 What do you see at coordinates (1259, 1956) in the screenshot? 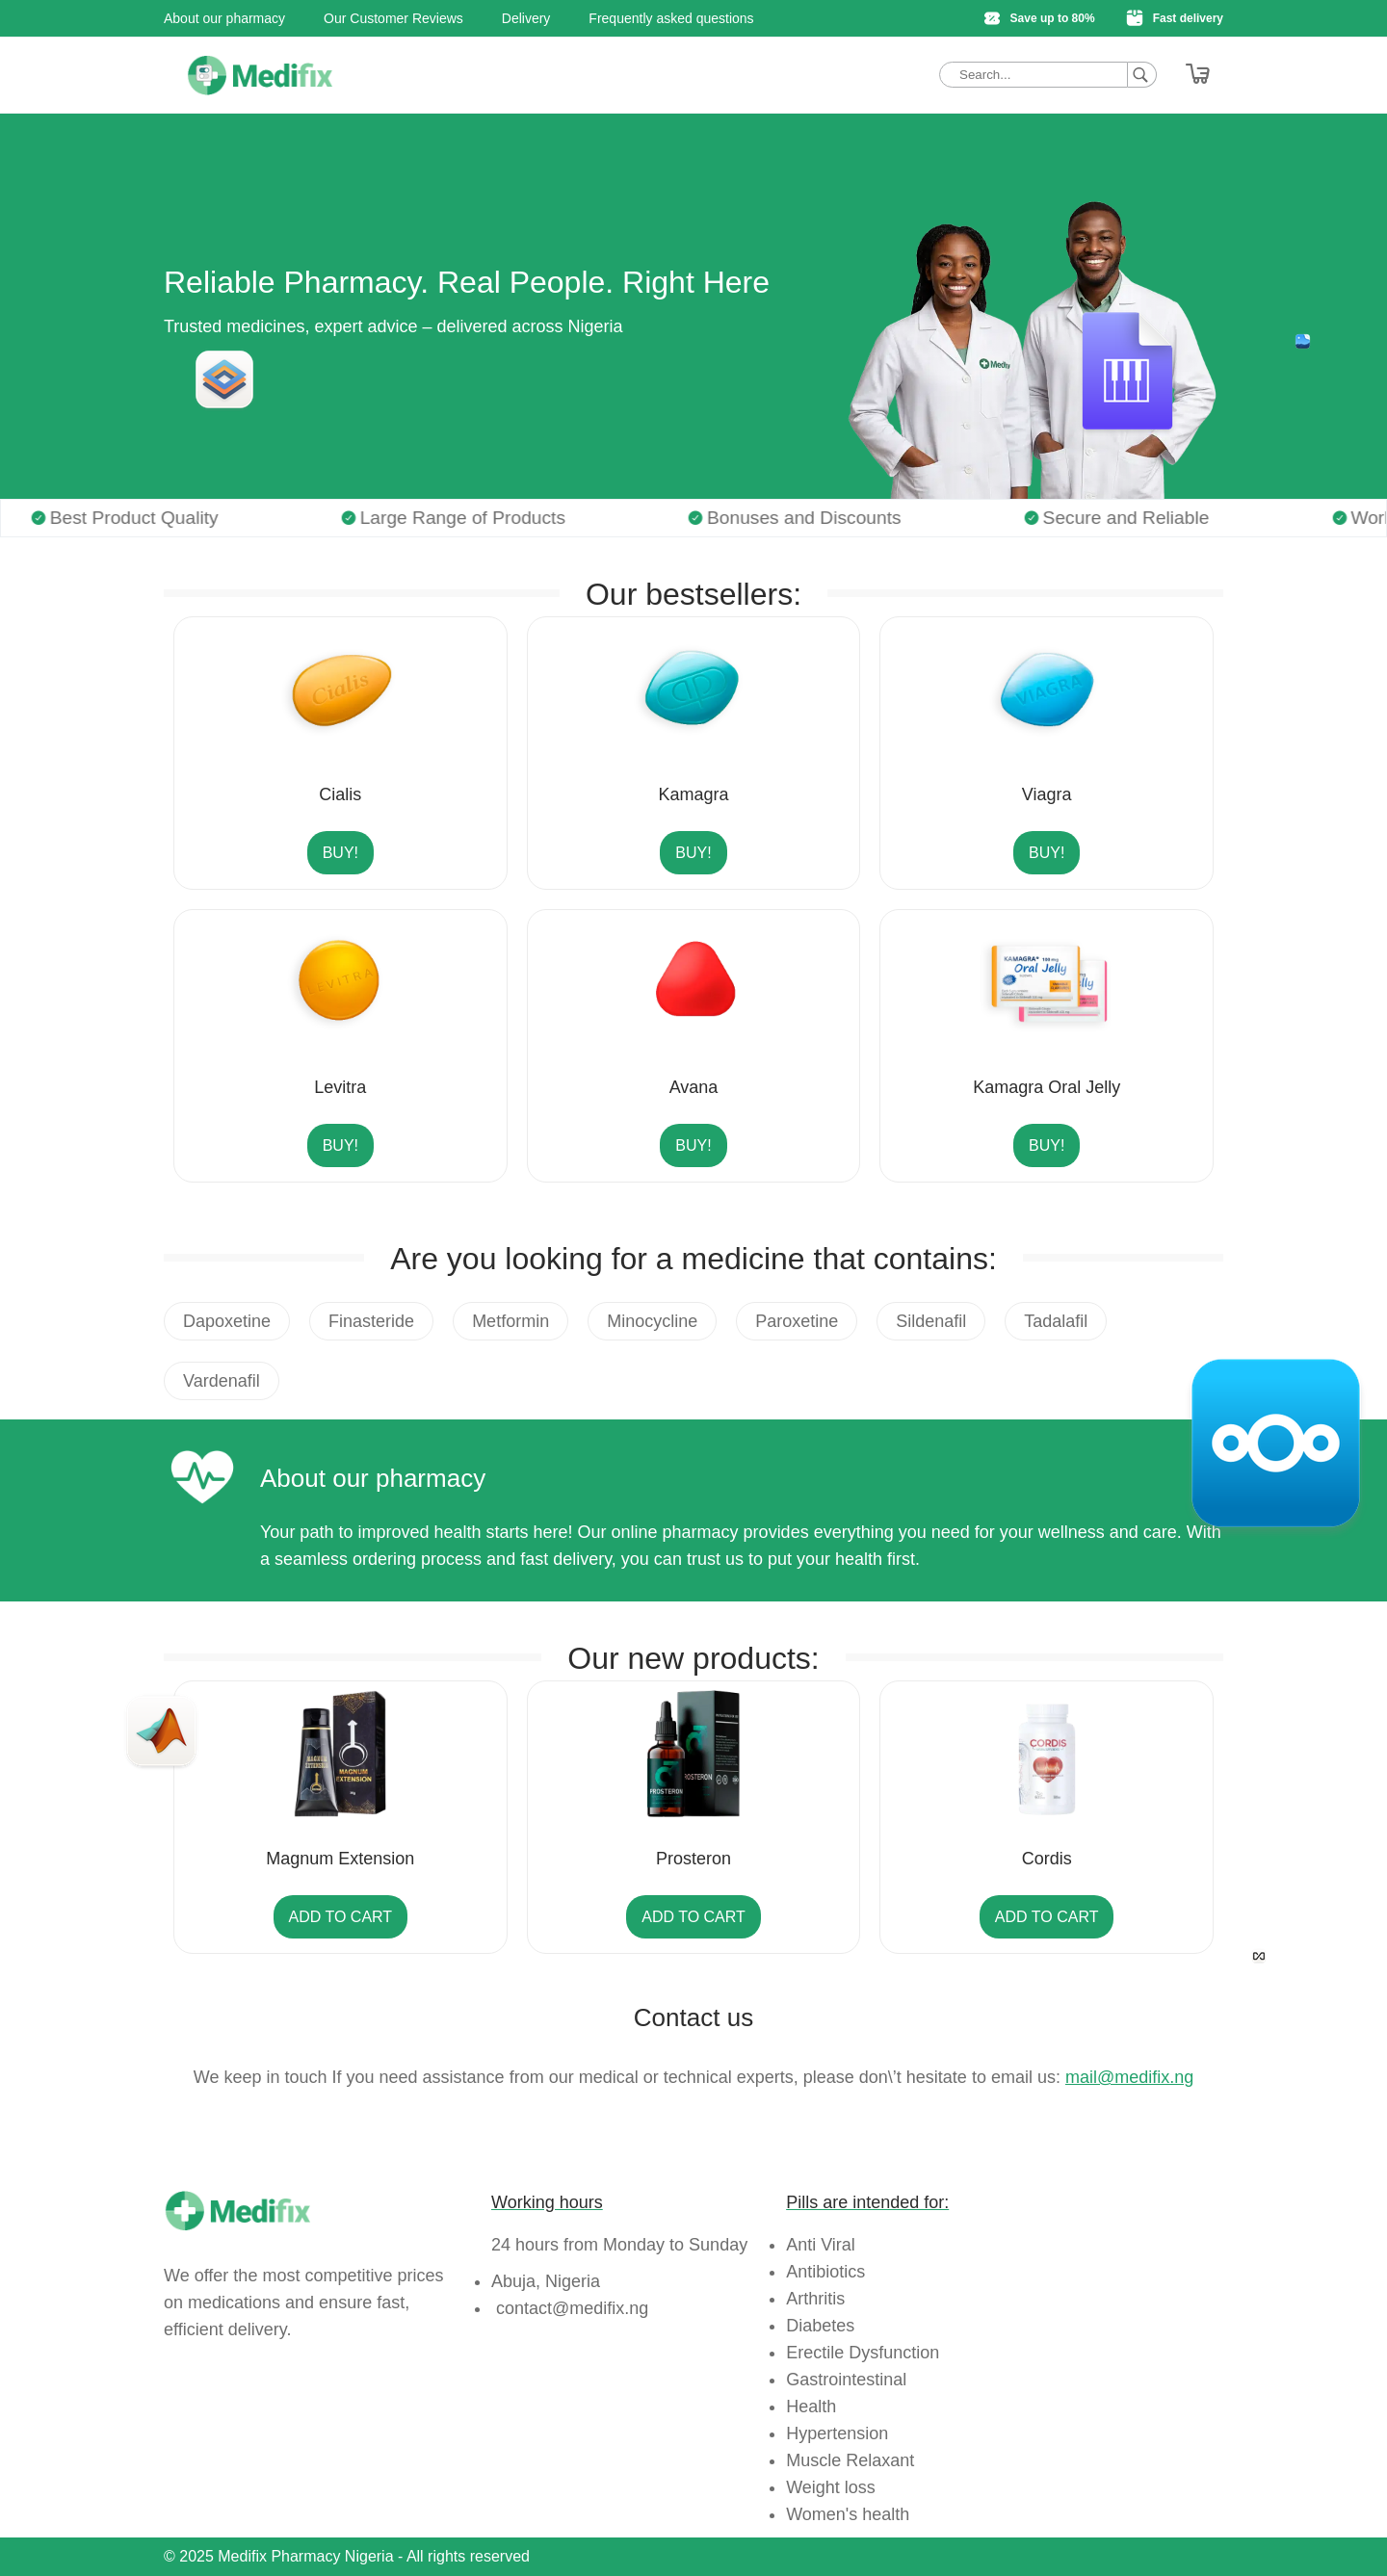
I see `open AnythingLLM app` at bounding box center [1259, 1956].